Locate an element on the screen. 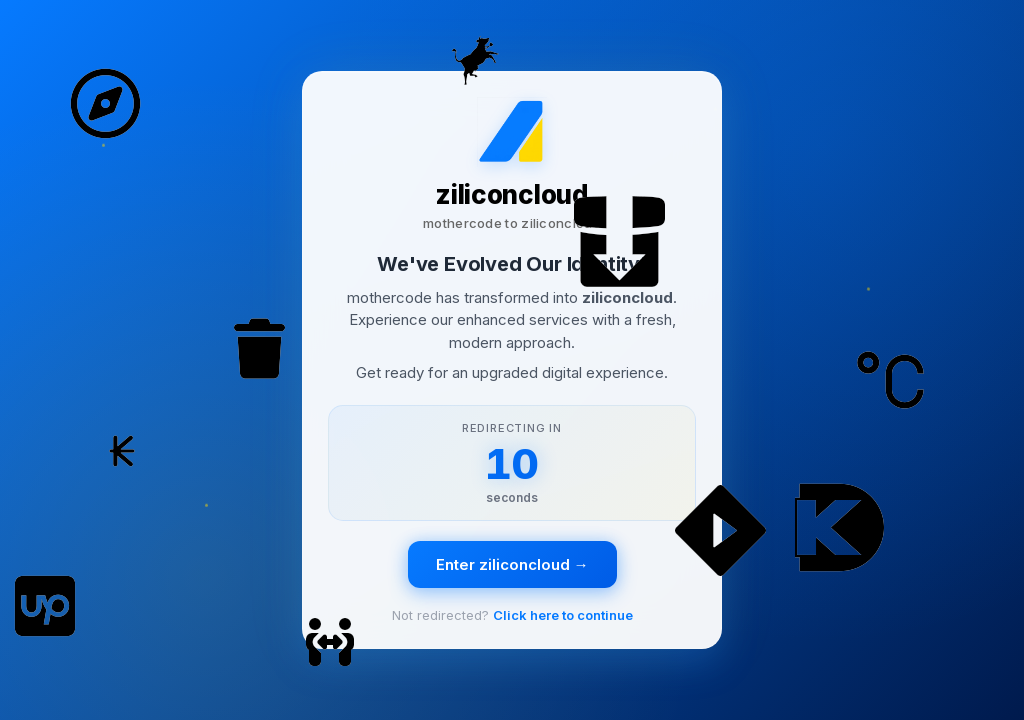  open Stremio media streaming app is located at coordinates (720, 530).